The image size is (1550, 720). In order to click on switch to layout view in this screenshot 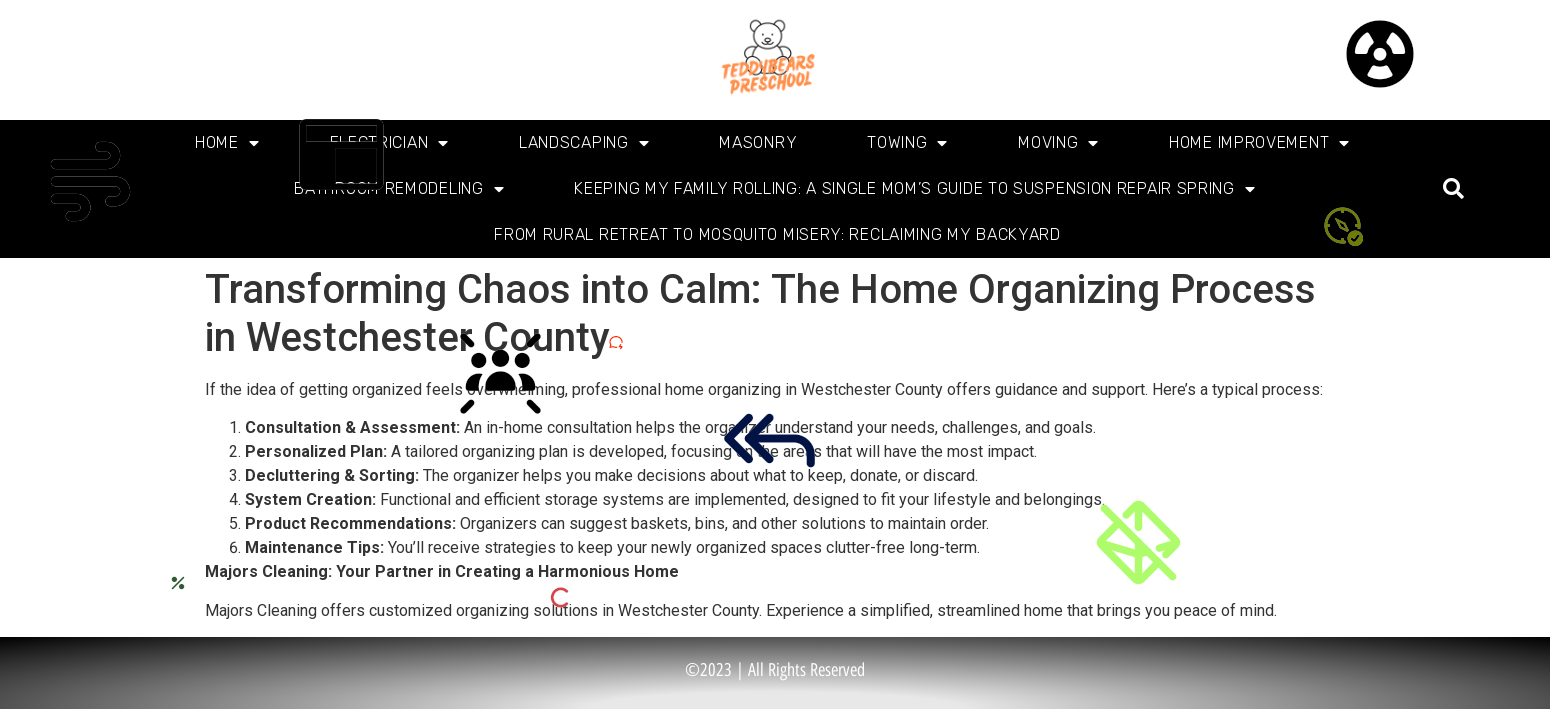, I will do `click(341, 154)`.